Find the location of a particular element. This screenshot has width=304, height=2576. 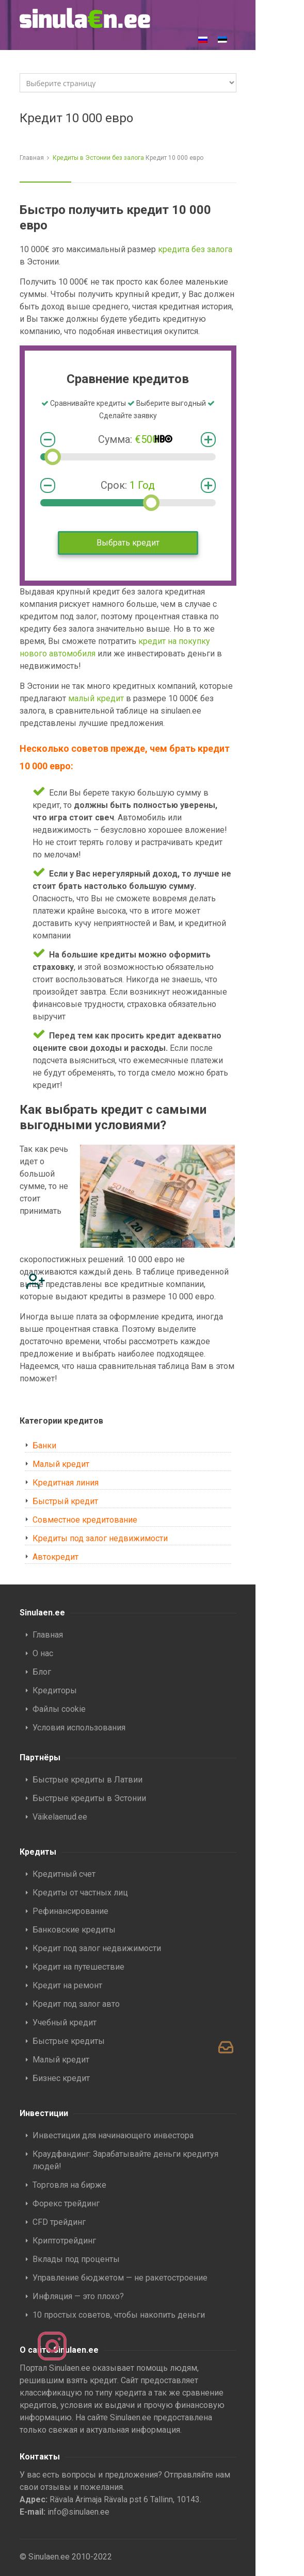

view your inbox messages is located at coordinates (226, 2047).